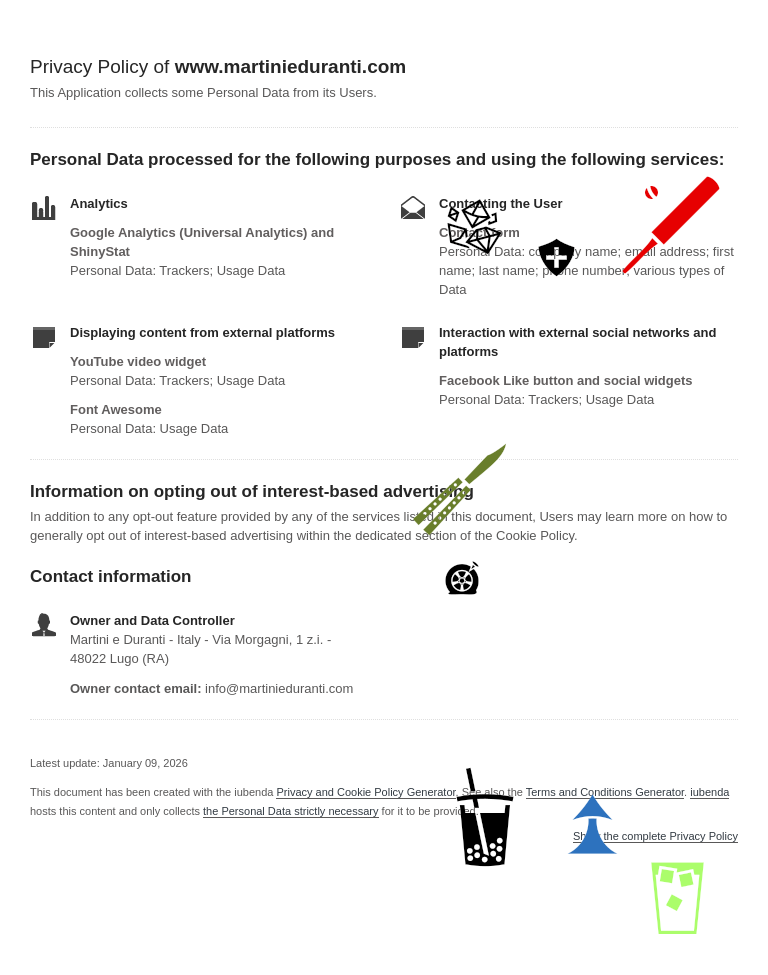  I want to click on order bubble tea or boba drinks, so click(485, 817).